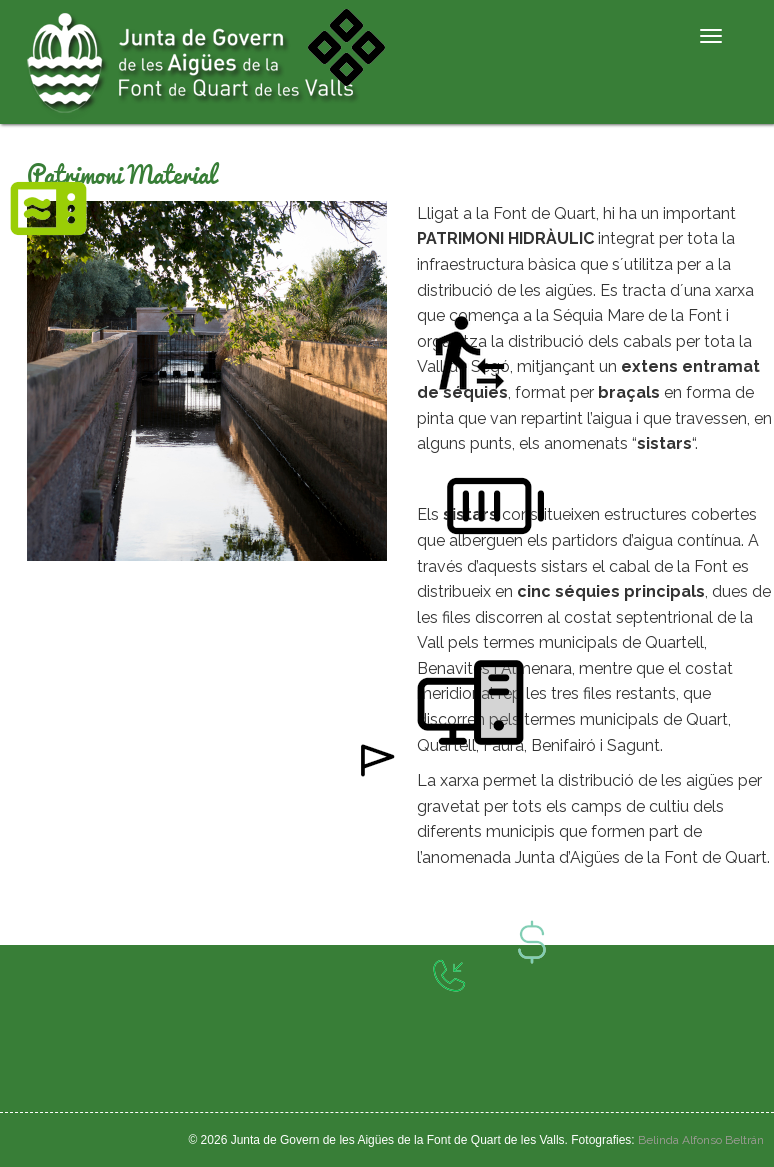  I want to click on access desktop computer settings, so click(470, 702).